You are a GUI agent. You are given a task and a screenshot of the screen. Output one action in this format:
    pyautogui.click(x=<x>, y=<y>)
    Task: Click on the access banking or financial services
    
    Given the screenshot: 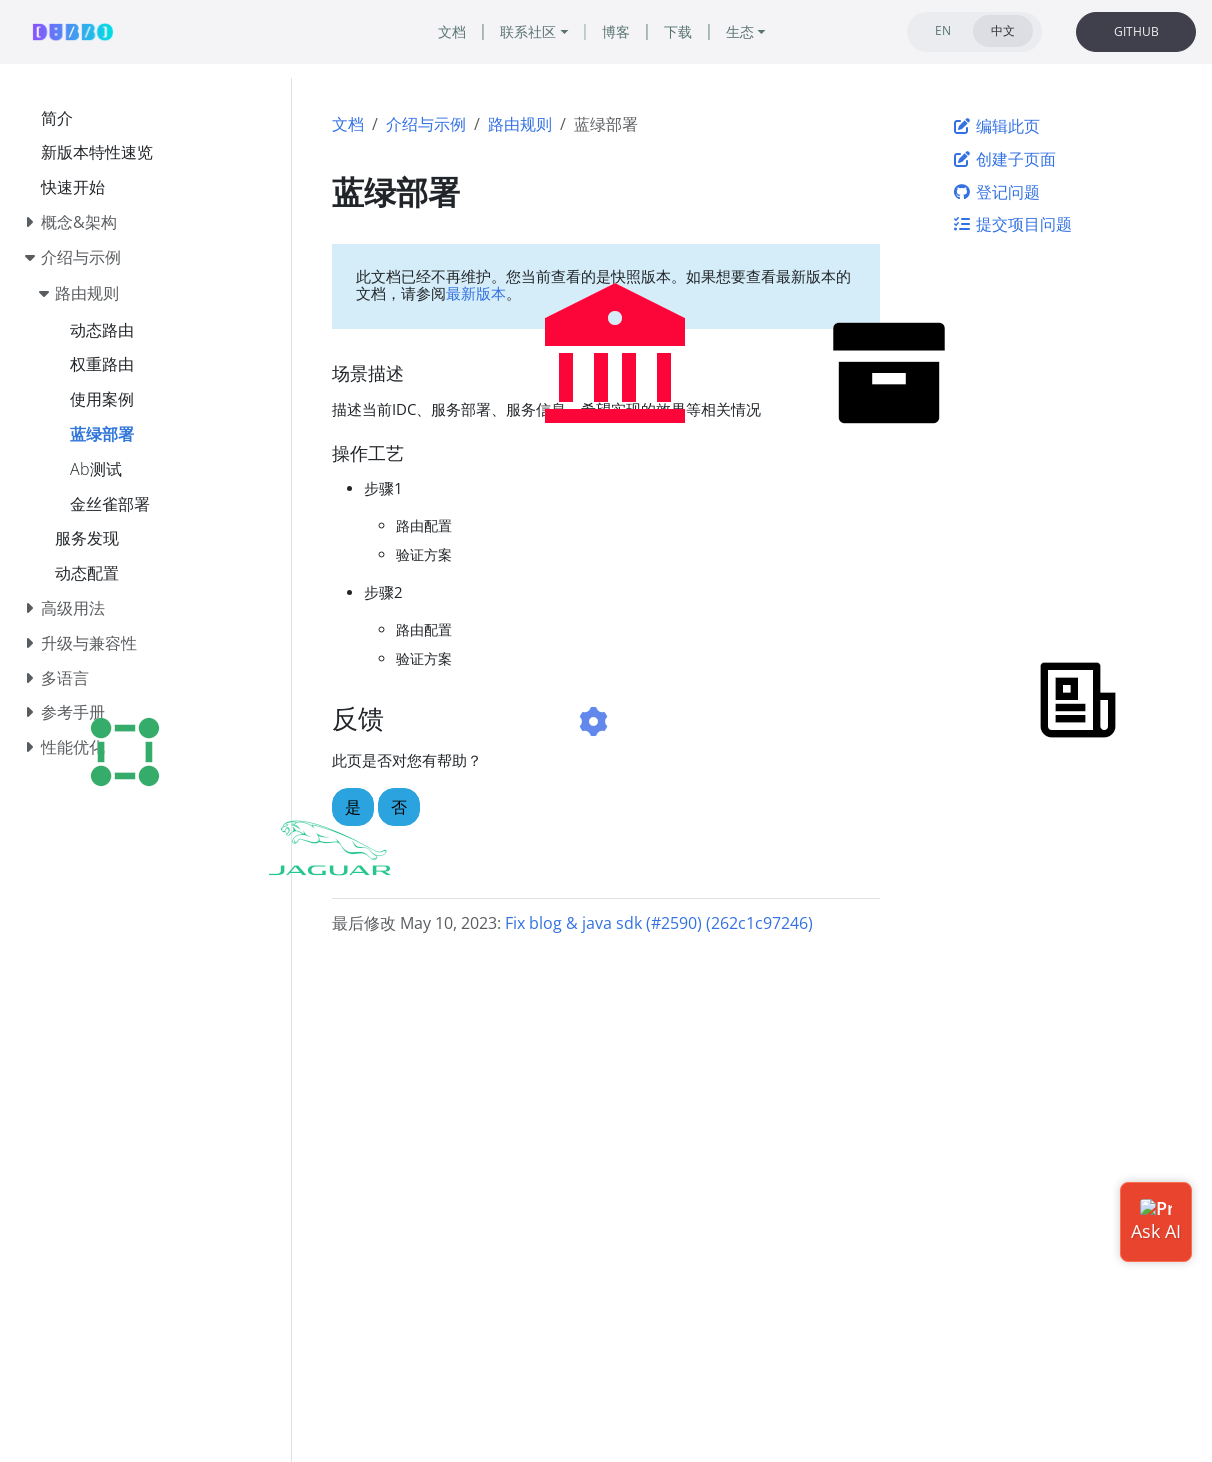 What is the action you would take?
    pyautogui.click(x=615, y=353)
    